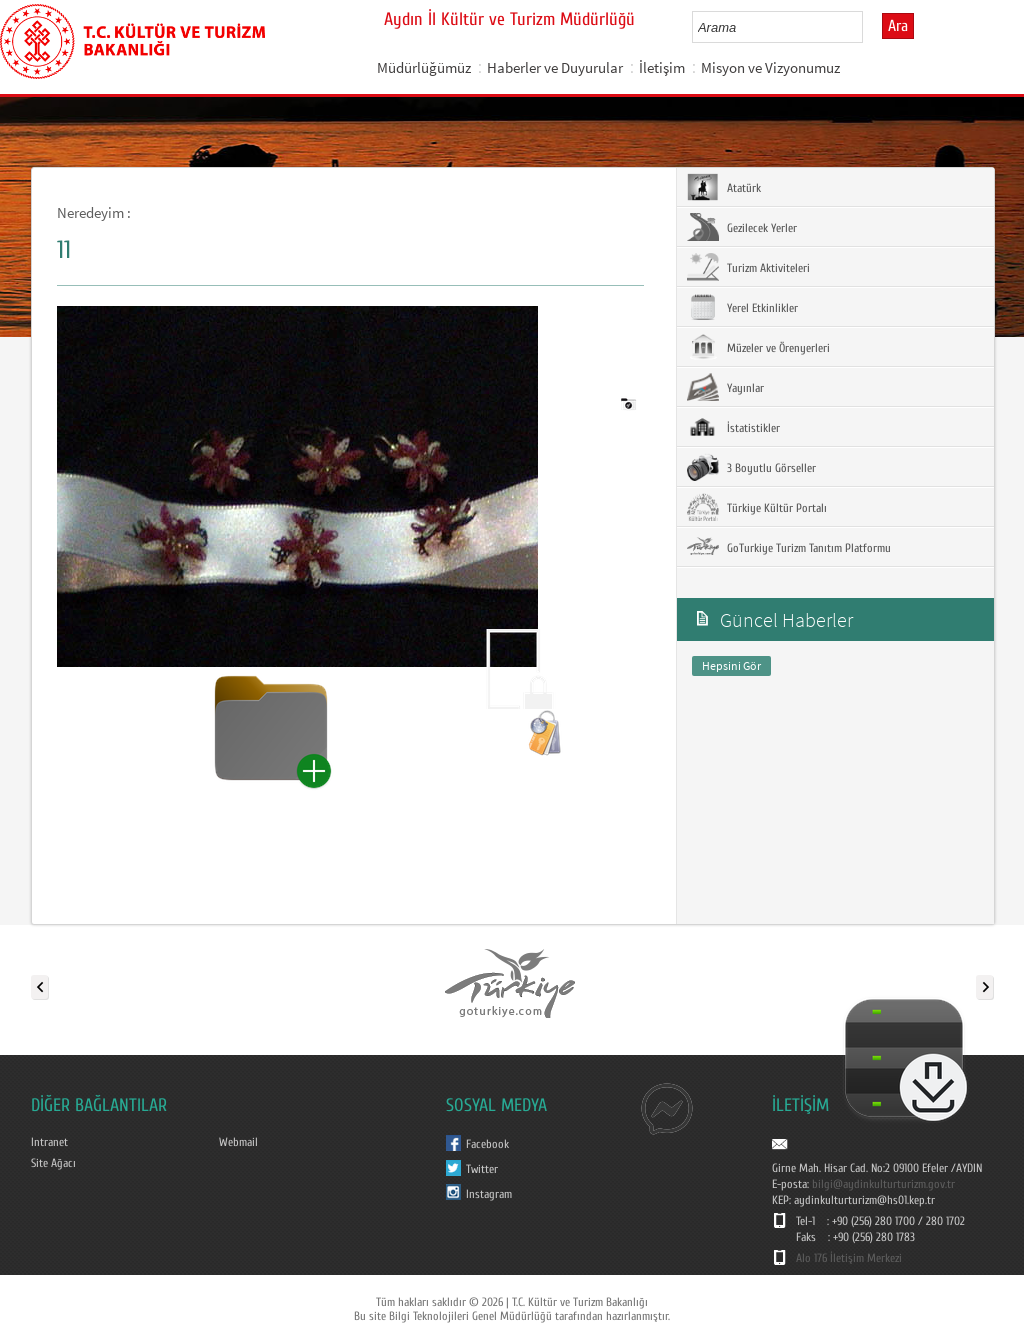 This screenshot has width=1024, height=1343. Describe the element at coordinates (667, 1109) in the screenshot. I see `open Caprine, a Facebook Messenger desktop client` at that location.